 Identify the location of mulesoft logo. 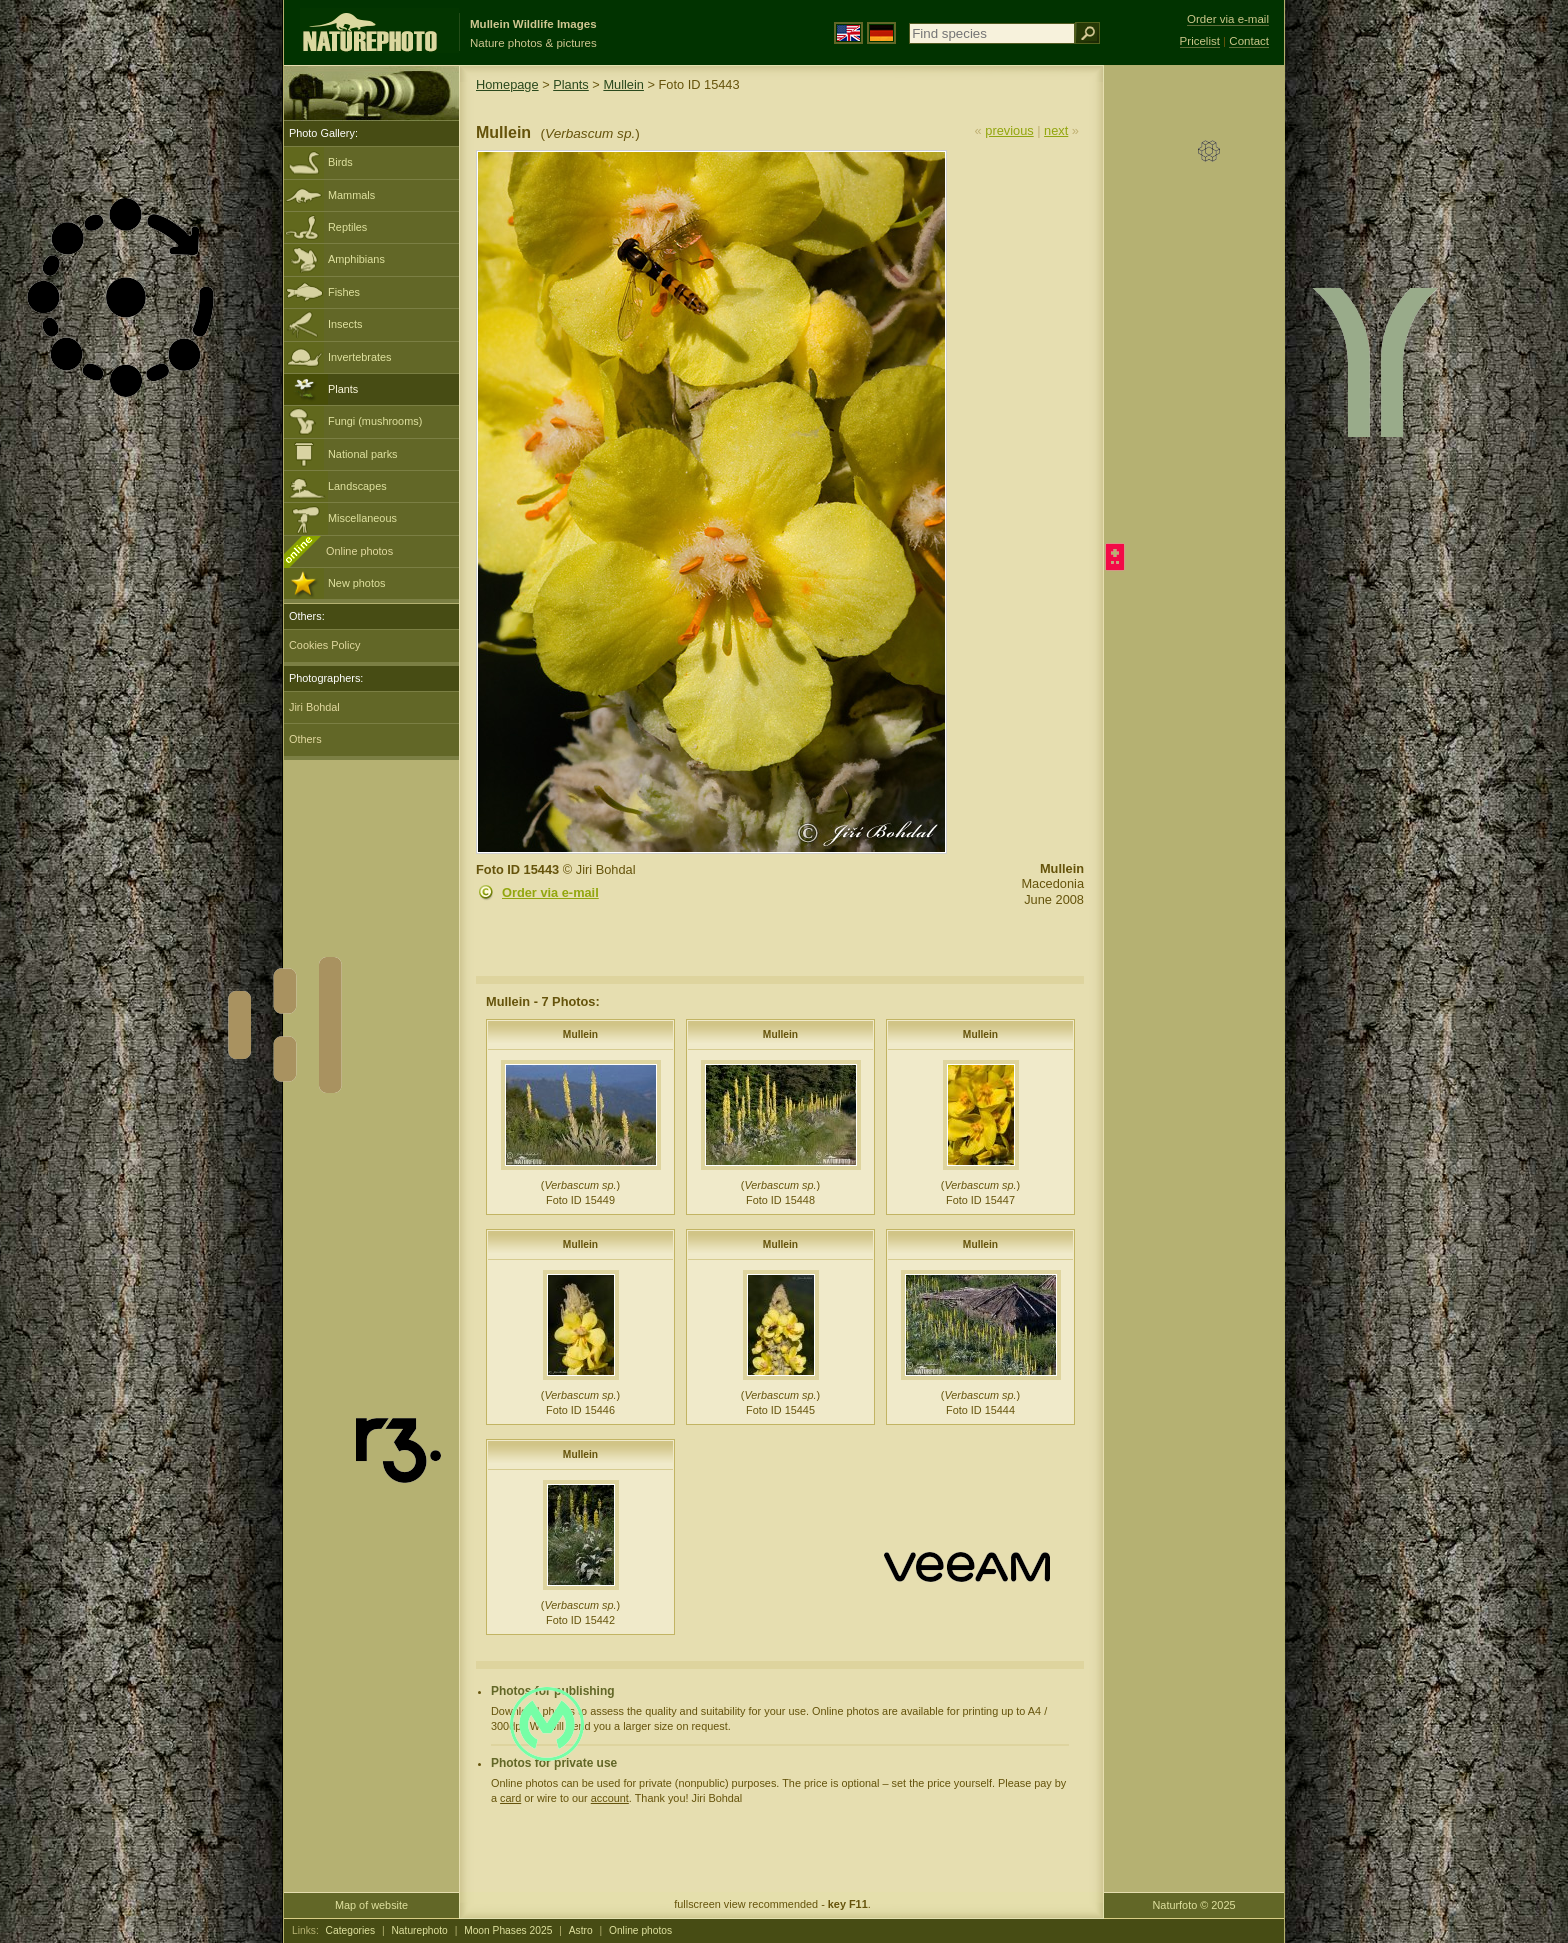
(547, 1724).